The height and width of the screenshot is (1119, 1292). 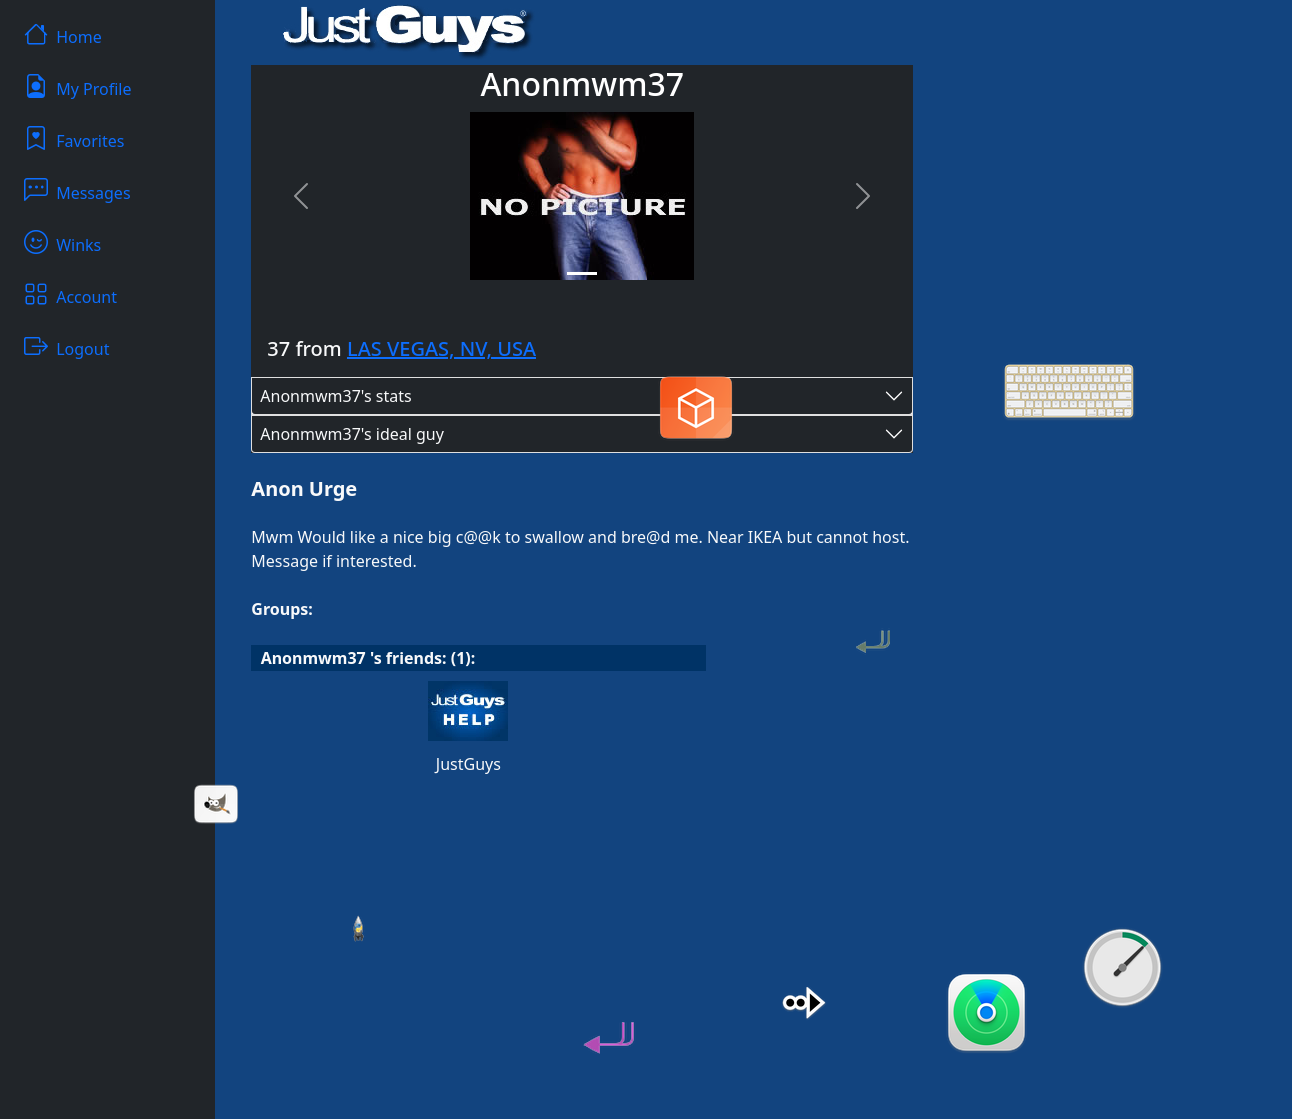 I want to click on reply to all recipients in an email thread, so click(x=608, y=1034).